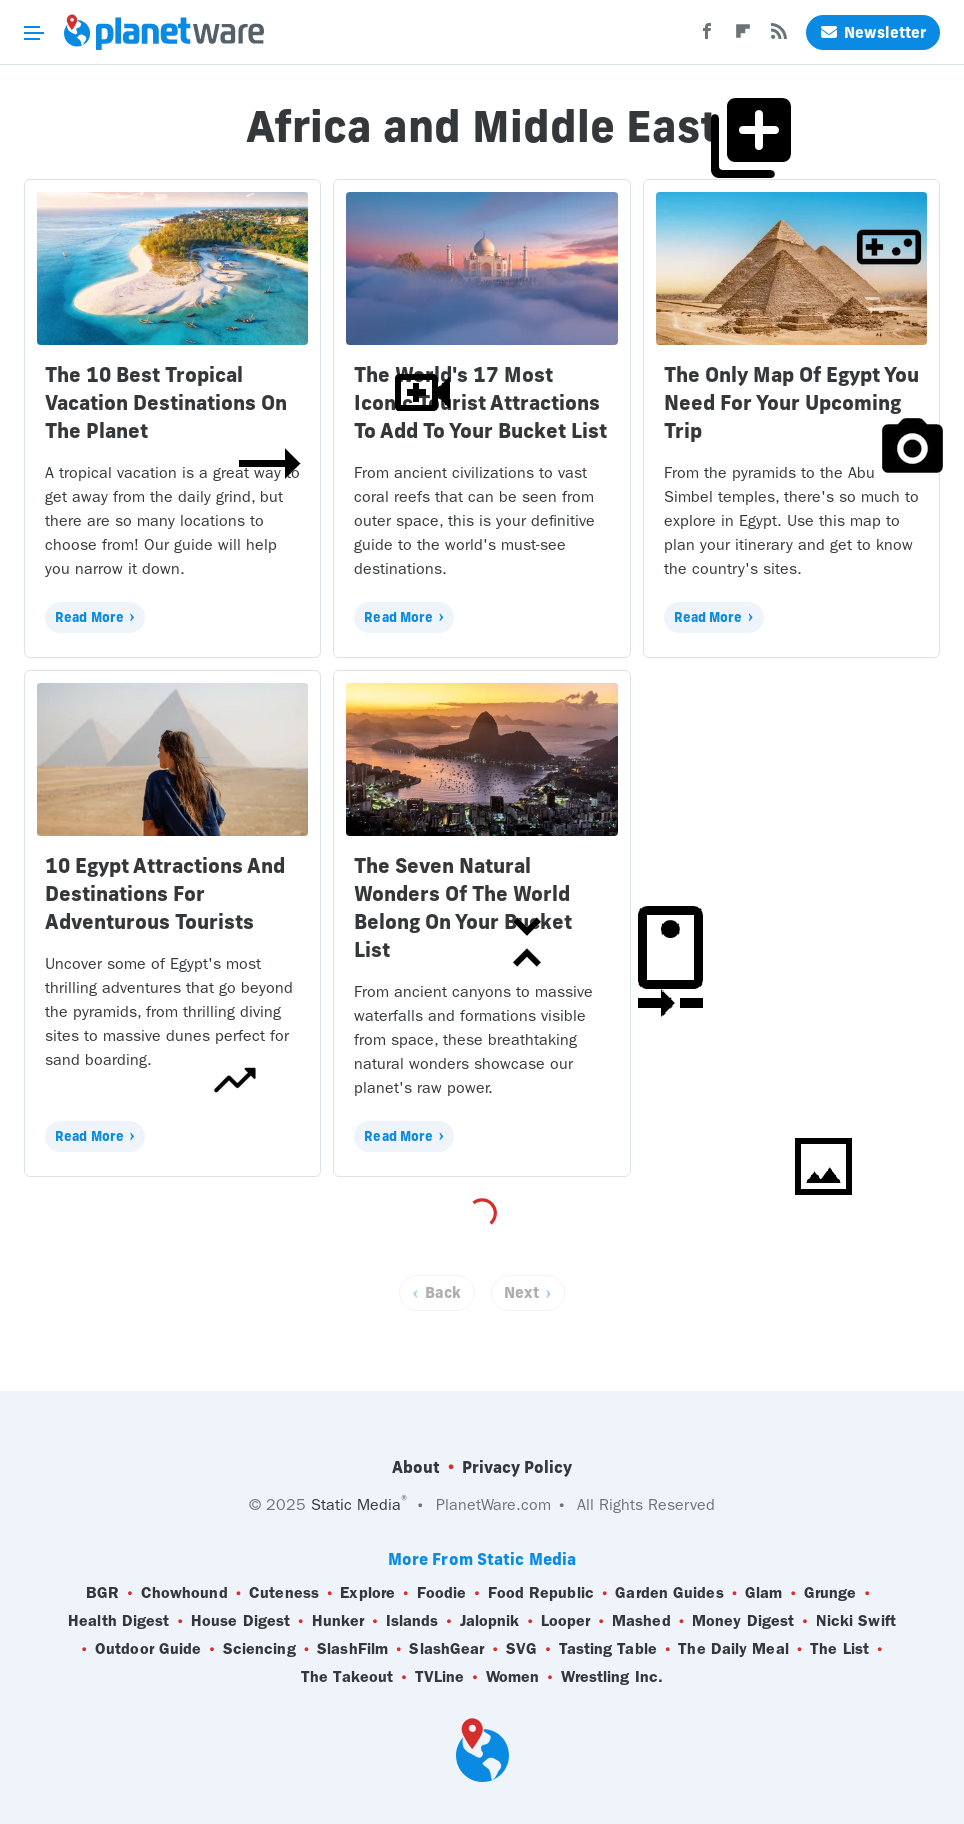  What do you see at coordinates (889, 247) in the screenshot?
I see `access games or gaming features` at bounding box center [889, 247].